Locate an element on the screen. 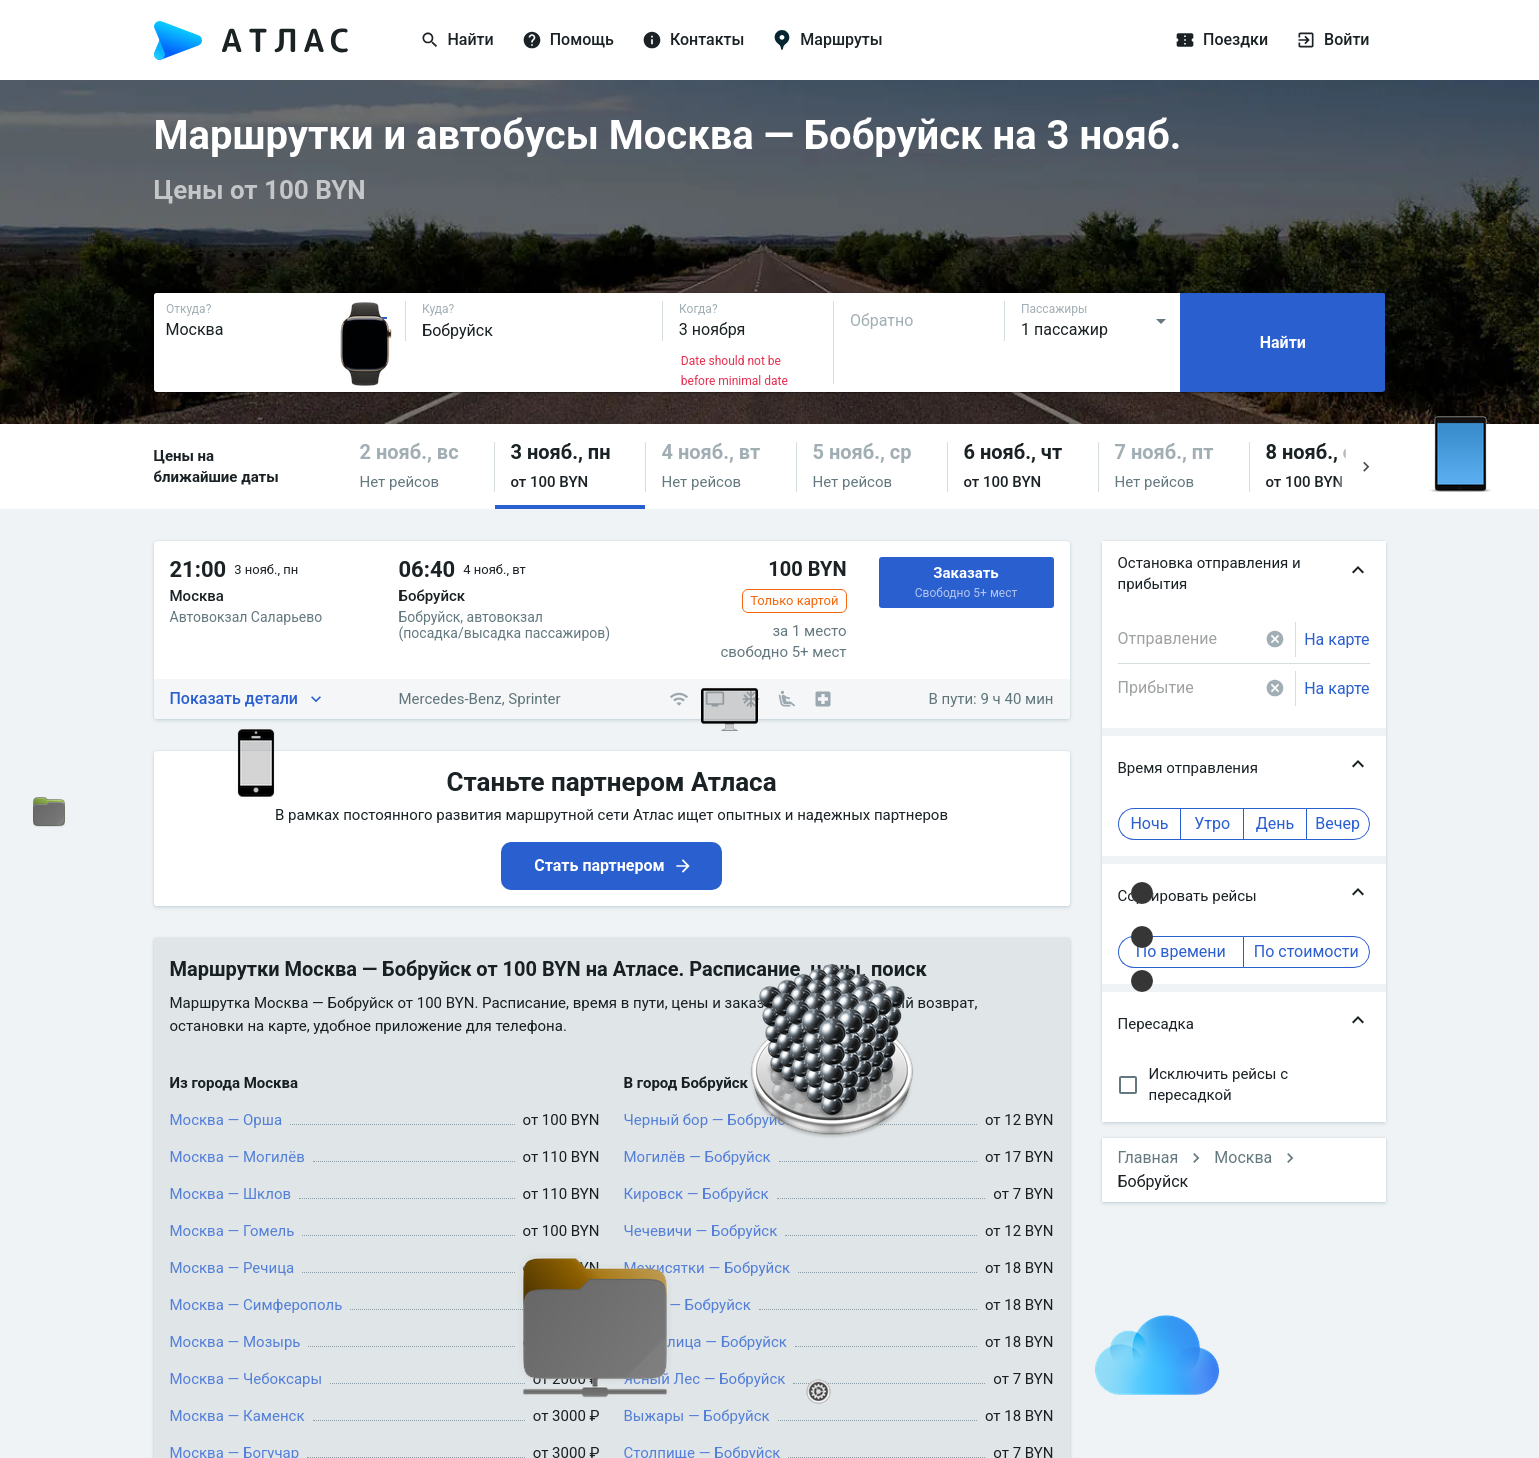 The height and width of the screenshot is (1458, 1539). iPhone device in sidebar navigation is located at coordinates (256, 763).